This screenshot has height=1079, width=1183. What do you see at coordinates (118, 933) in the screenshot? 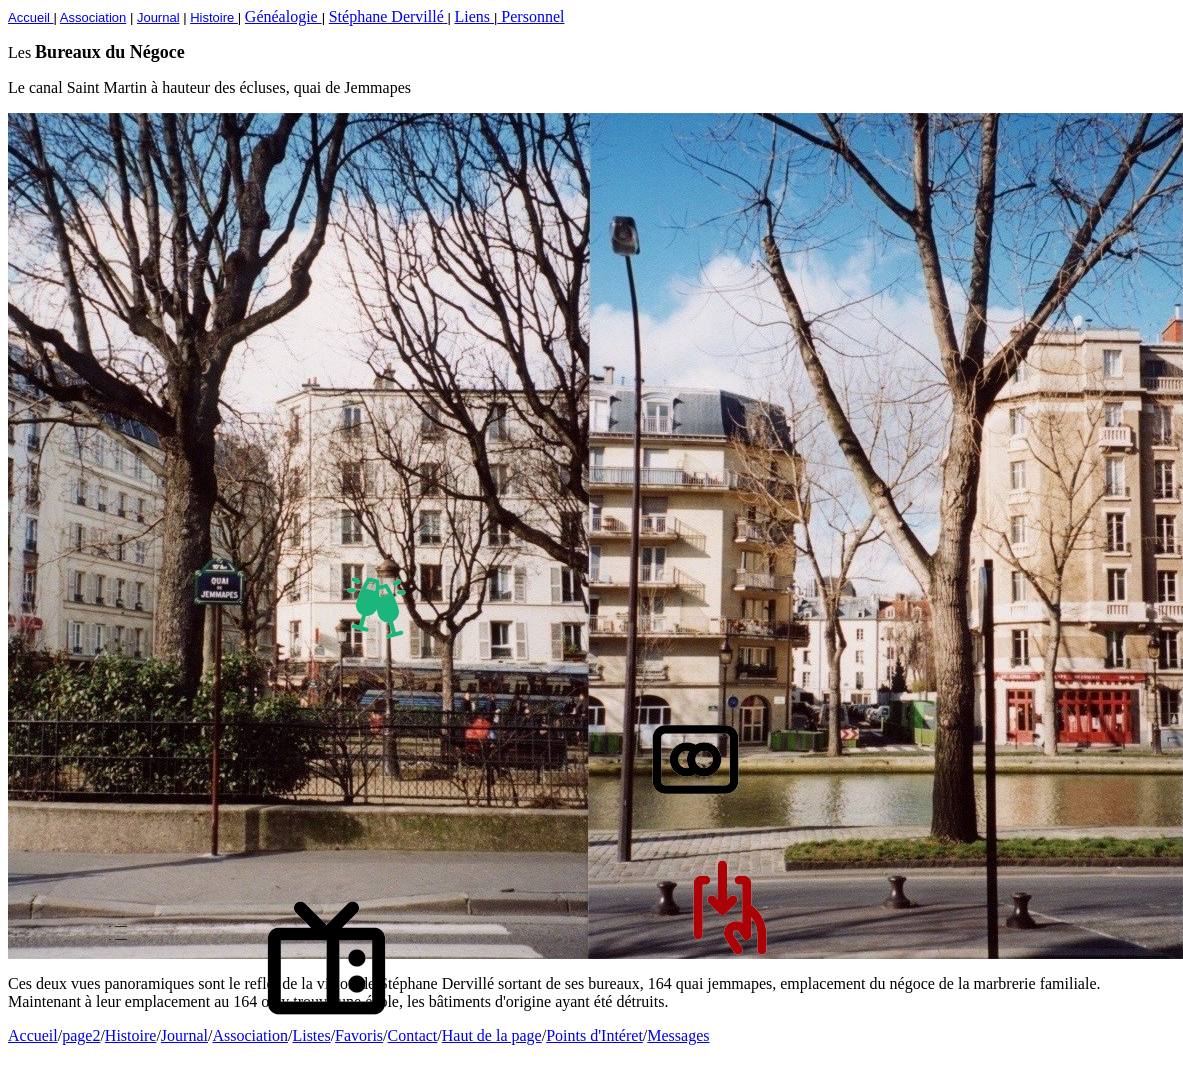
I see `view list items` at bounding box center [118, 933].